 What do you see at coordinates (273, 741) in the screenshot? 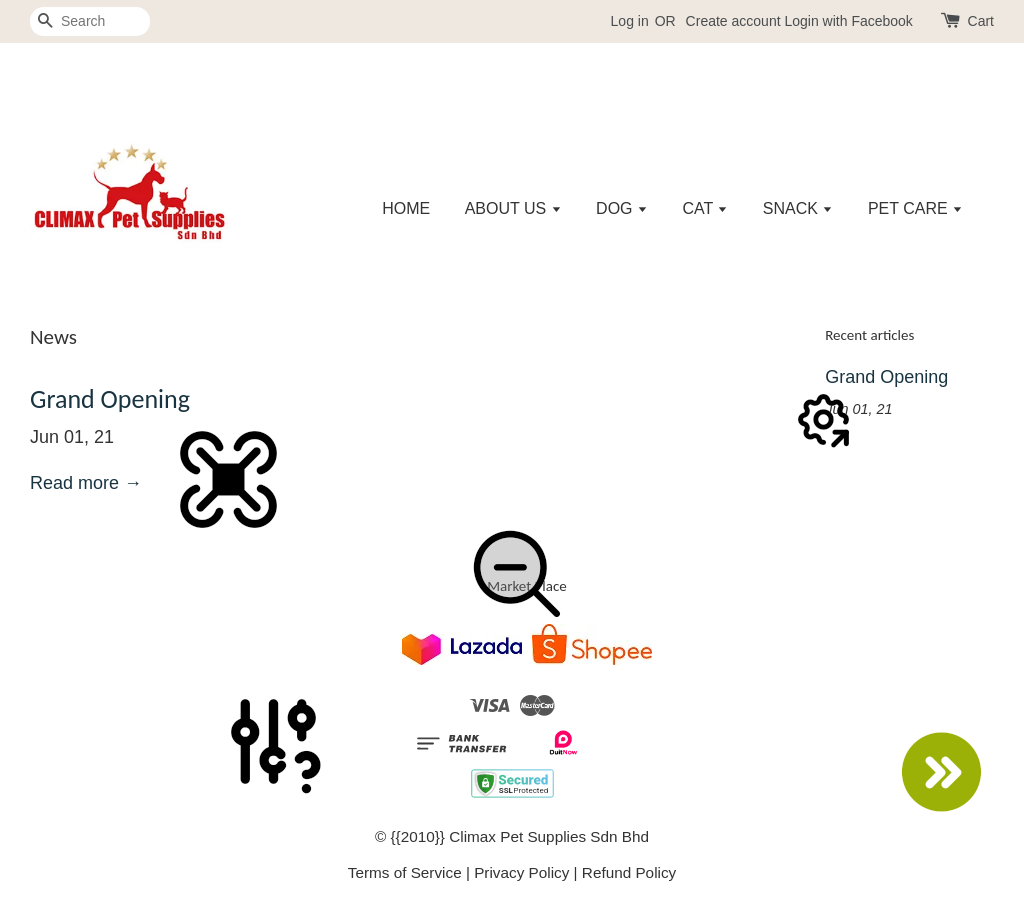
I see `access settings help or FAQ` at bounding box center [273, 741].